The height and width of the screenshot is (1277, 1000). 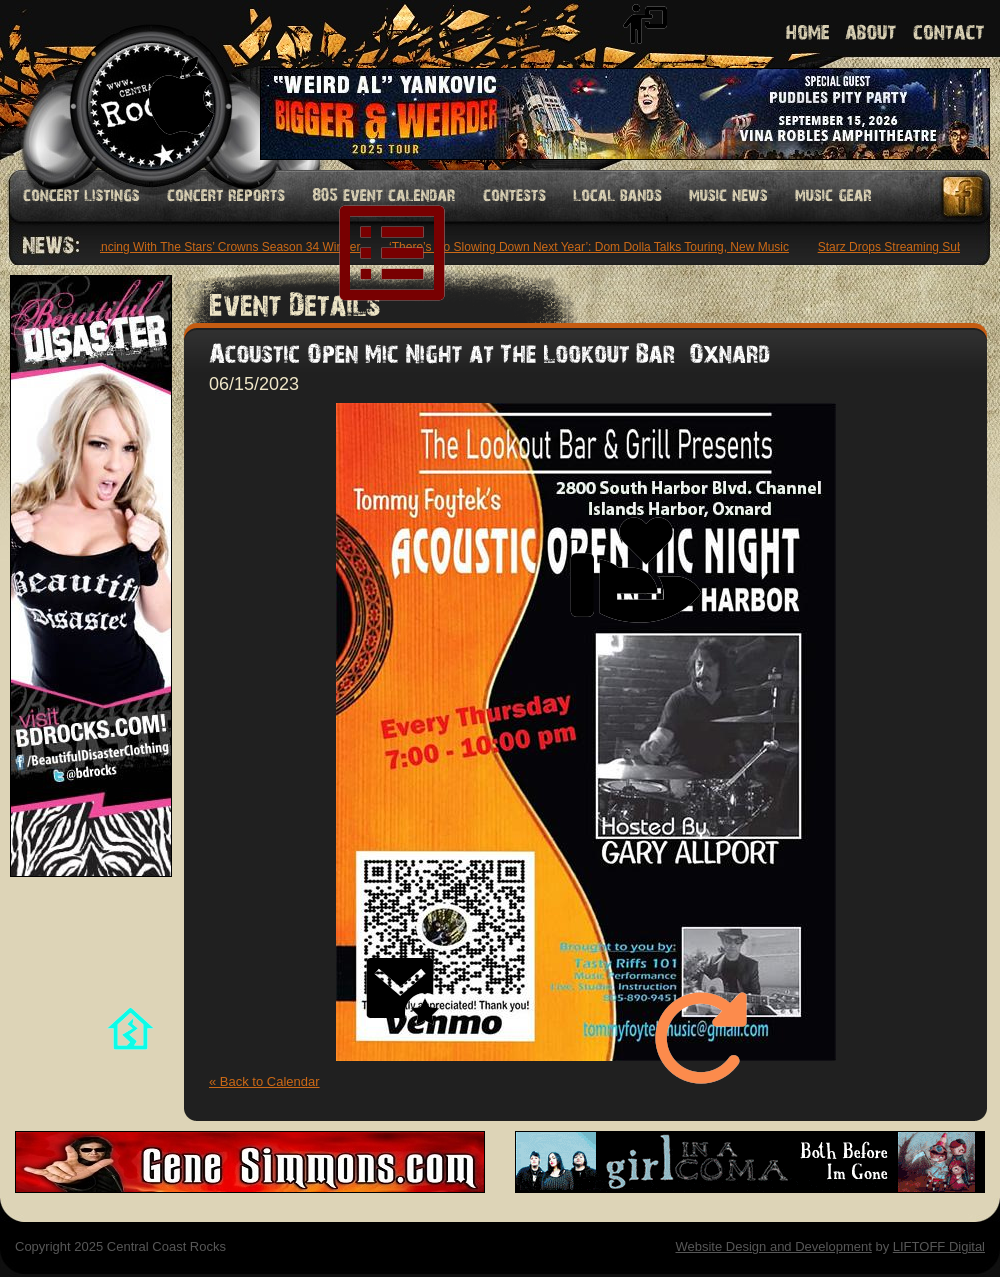 What do you see at coordinates (634, 570) in the screenshot?
I see `donate or make a charitable contribution` at bounding box center [634, 570].